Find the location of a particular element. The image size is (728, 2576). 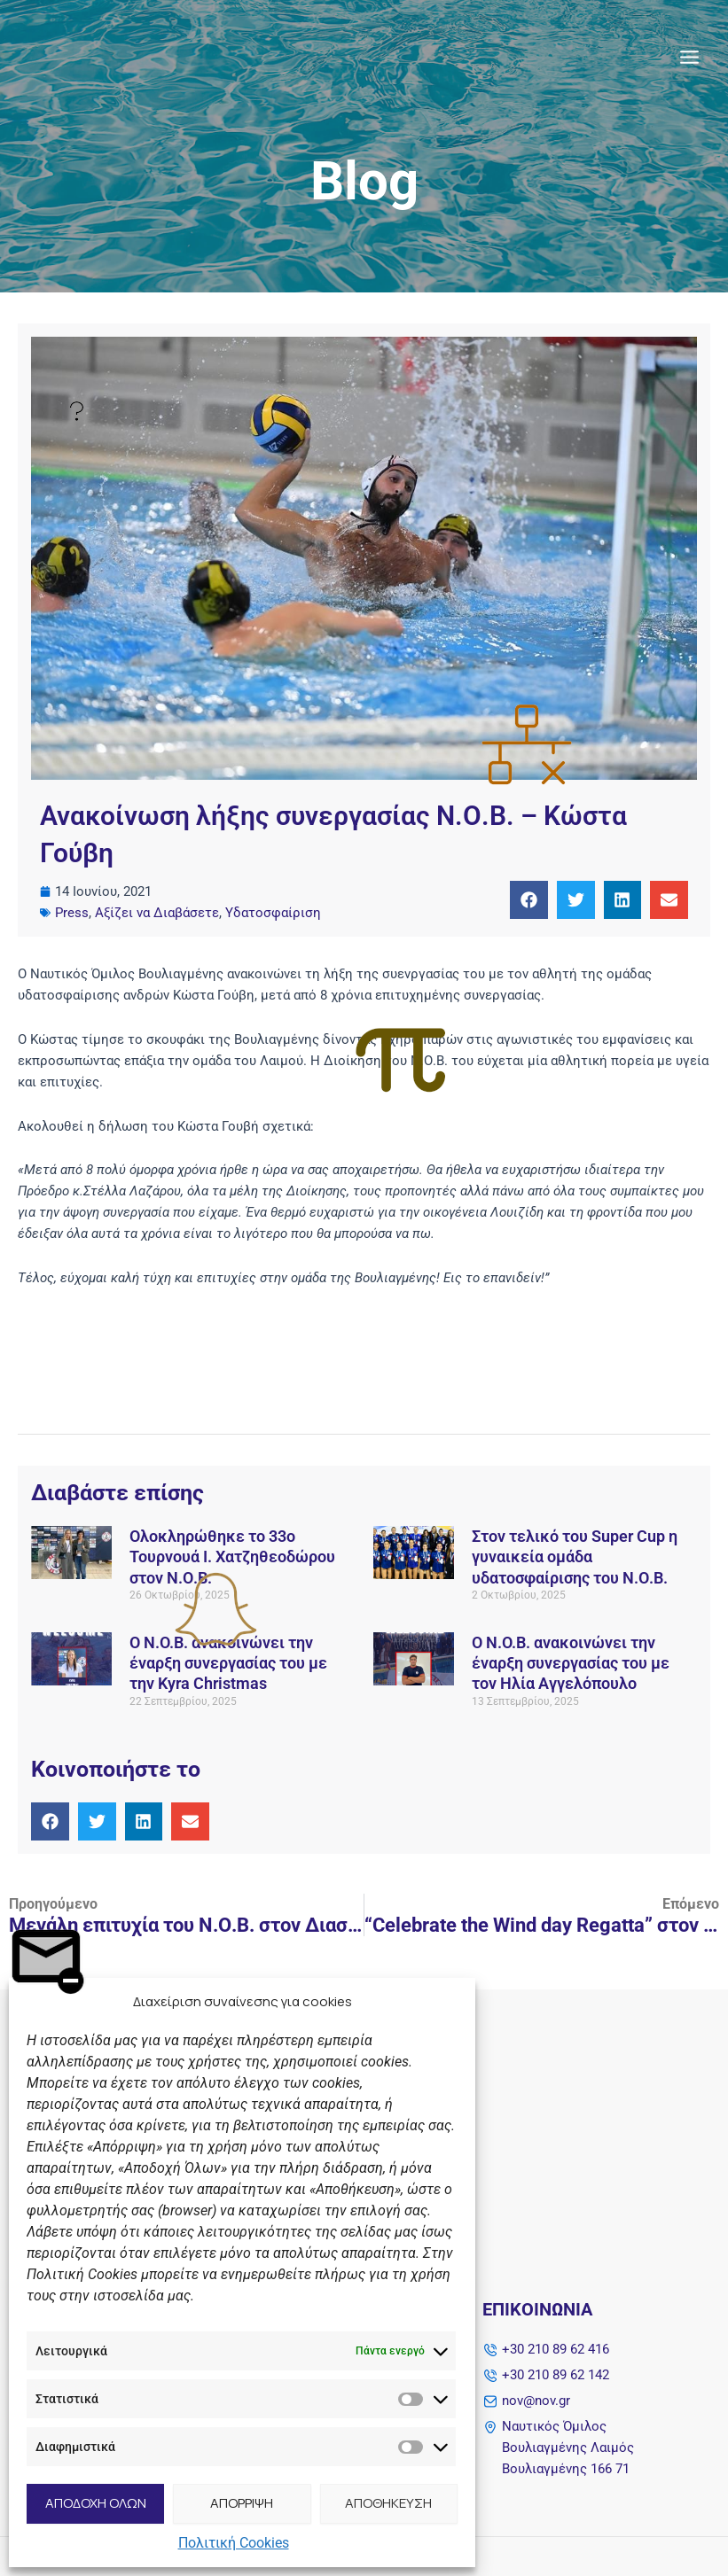

open Snapchat app is located at coordinates (215, 1610).